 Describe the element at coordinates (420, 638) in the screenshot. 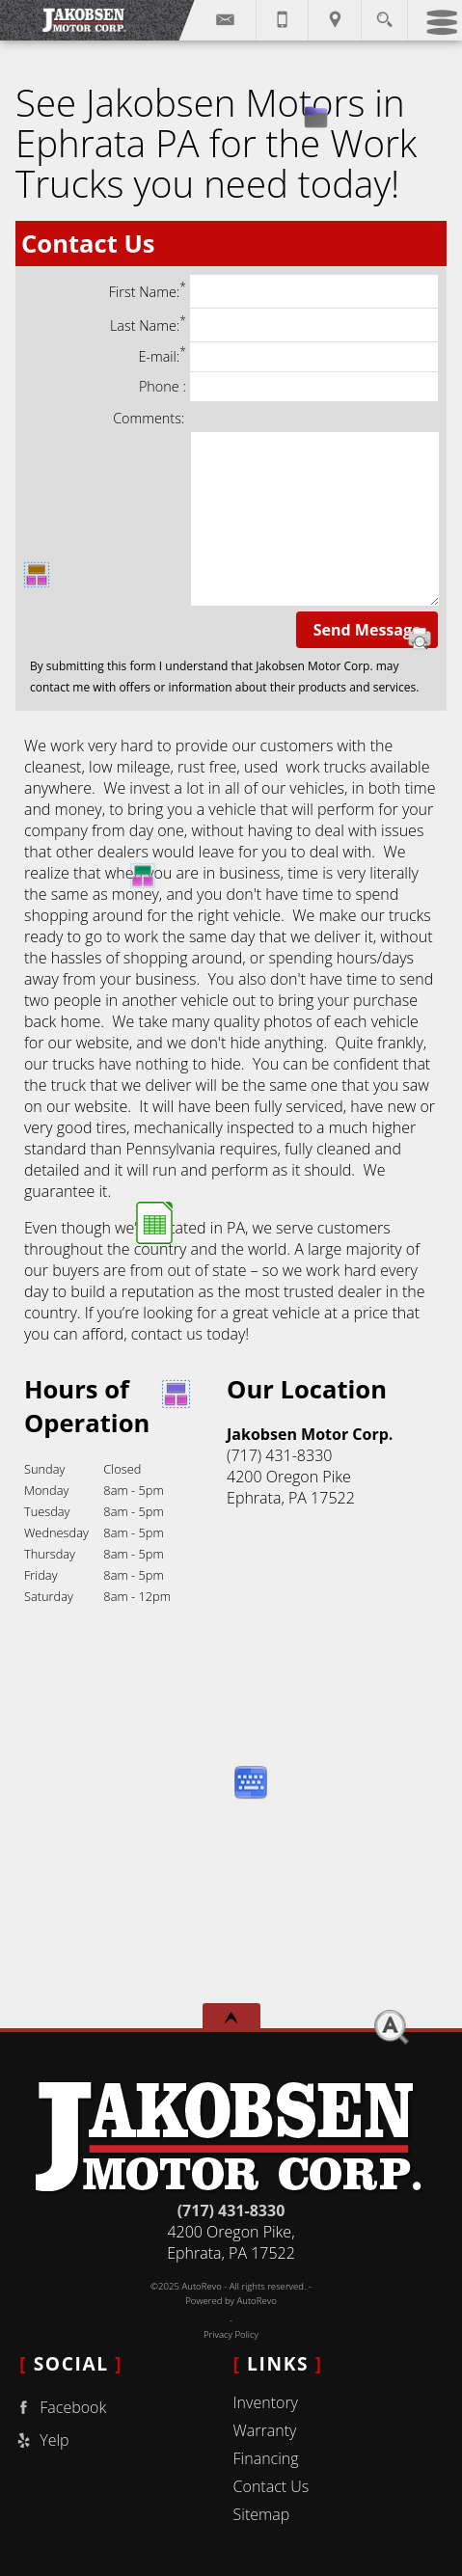

I see `preview document before printing` at that location.